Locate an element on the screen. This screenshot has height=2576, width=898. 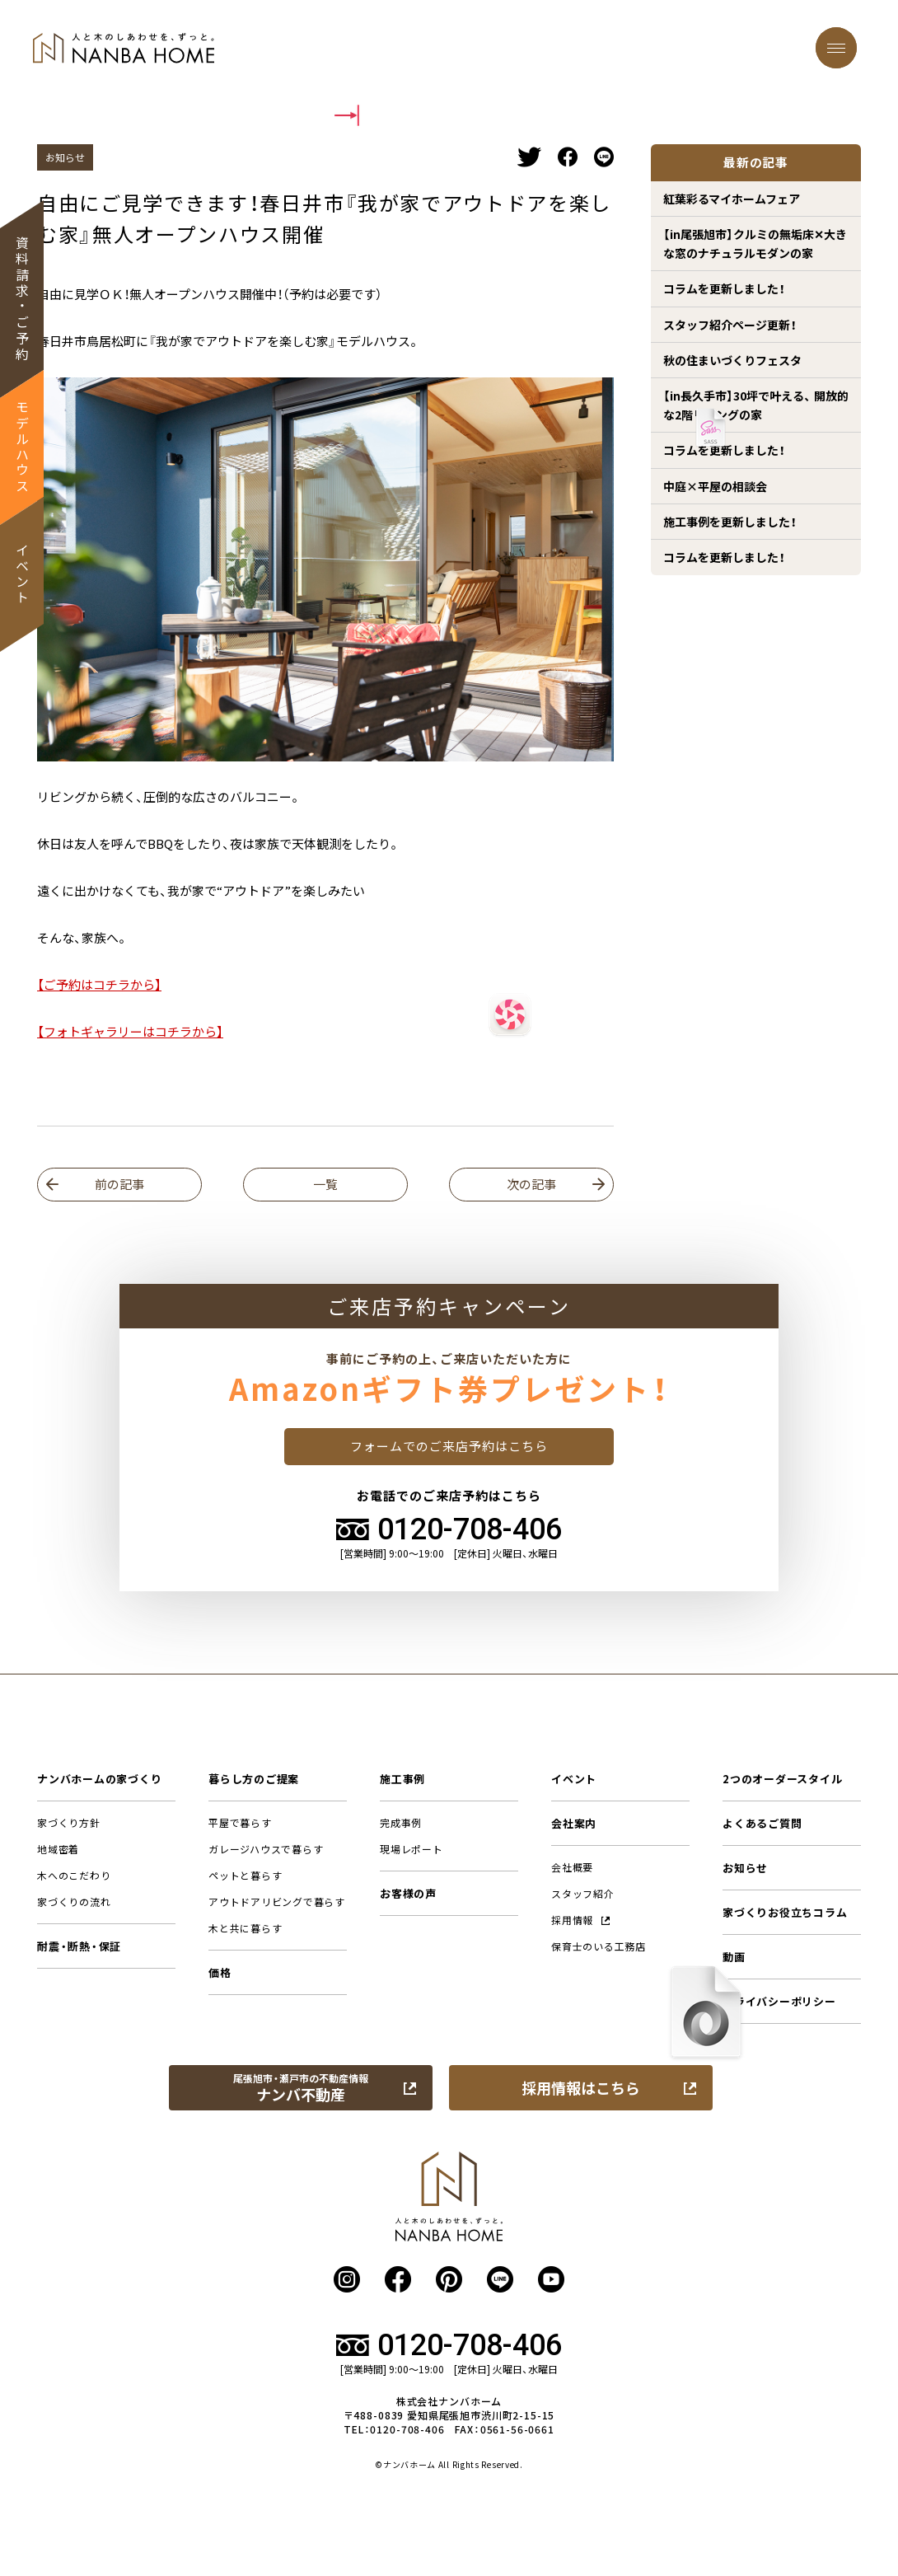
skip to the last item in a list or queue is located at coordinates (347, 115).